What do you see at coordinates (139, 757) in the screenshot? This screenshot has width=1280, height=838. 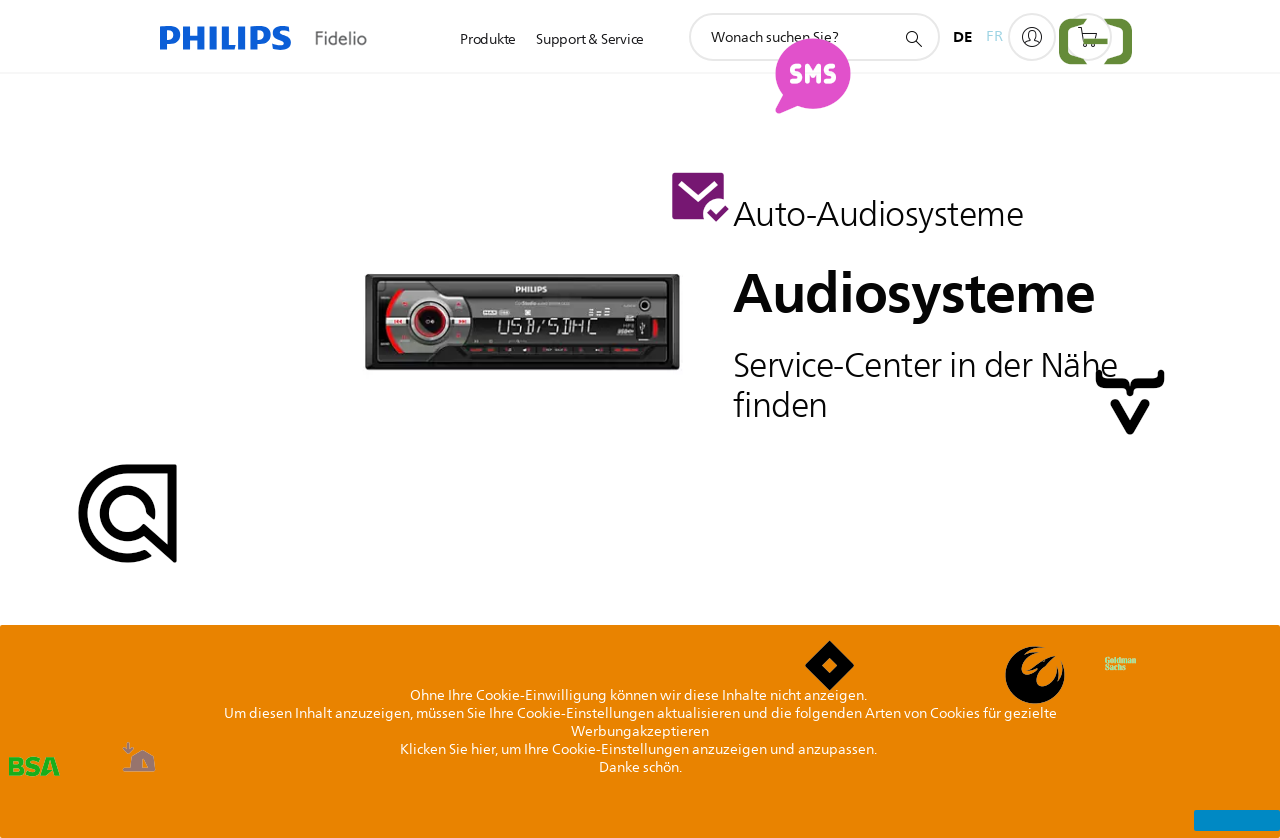 I see `download campsite or camping information` at bounding box center [139, 757].